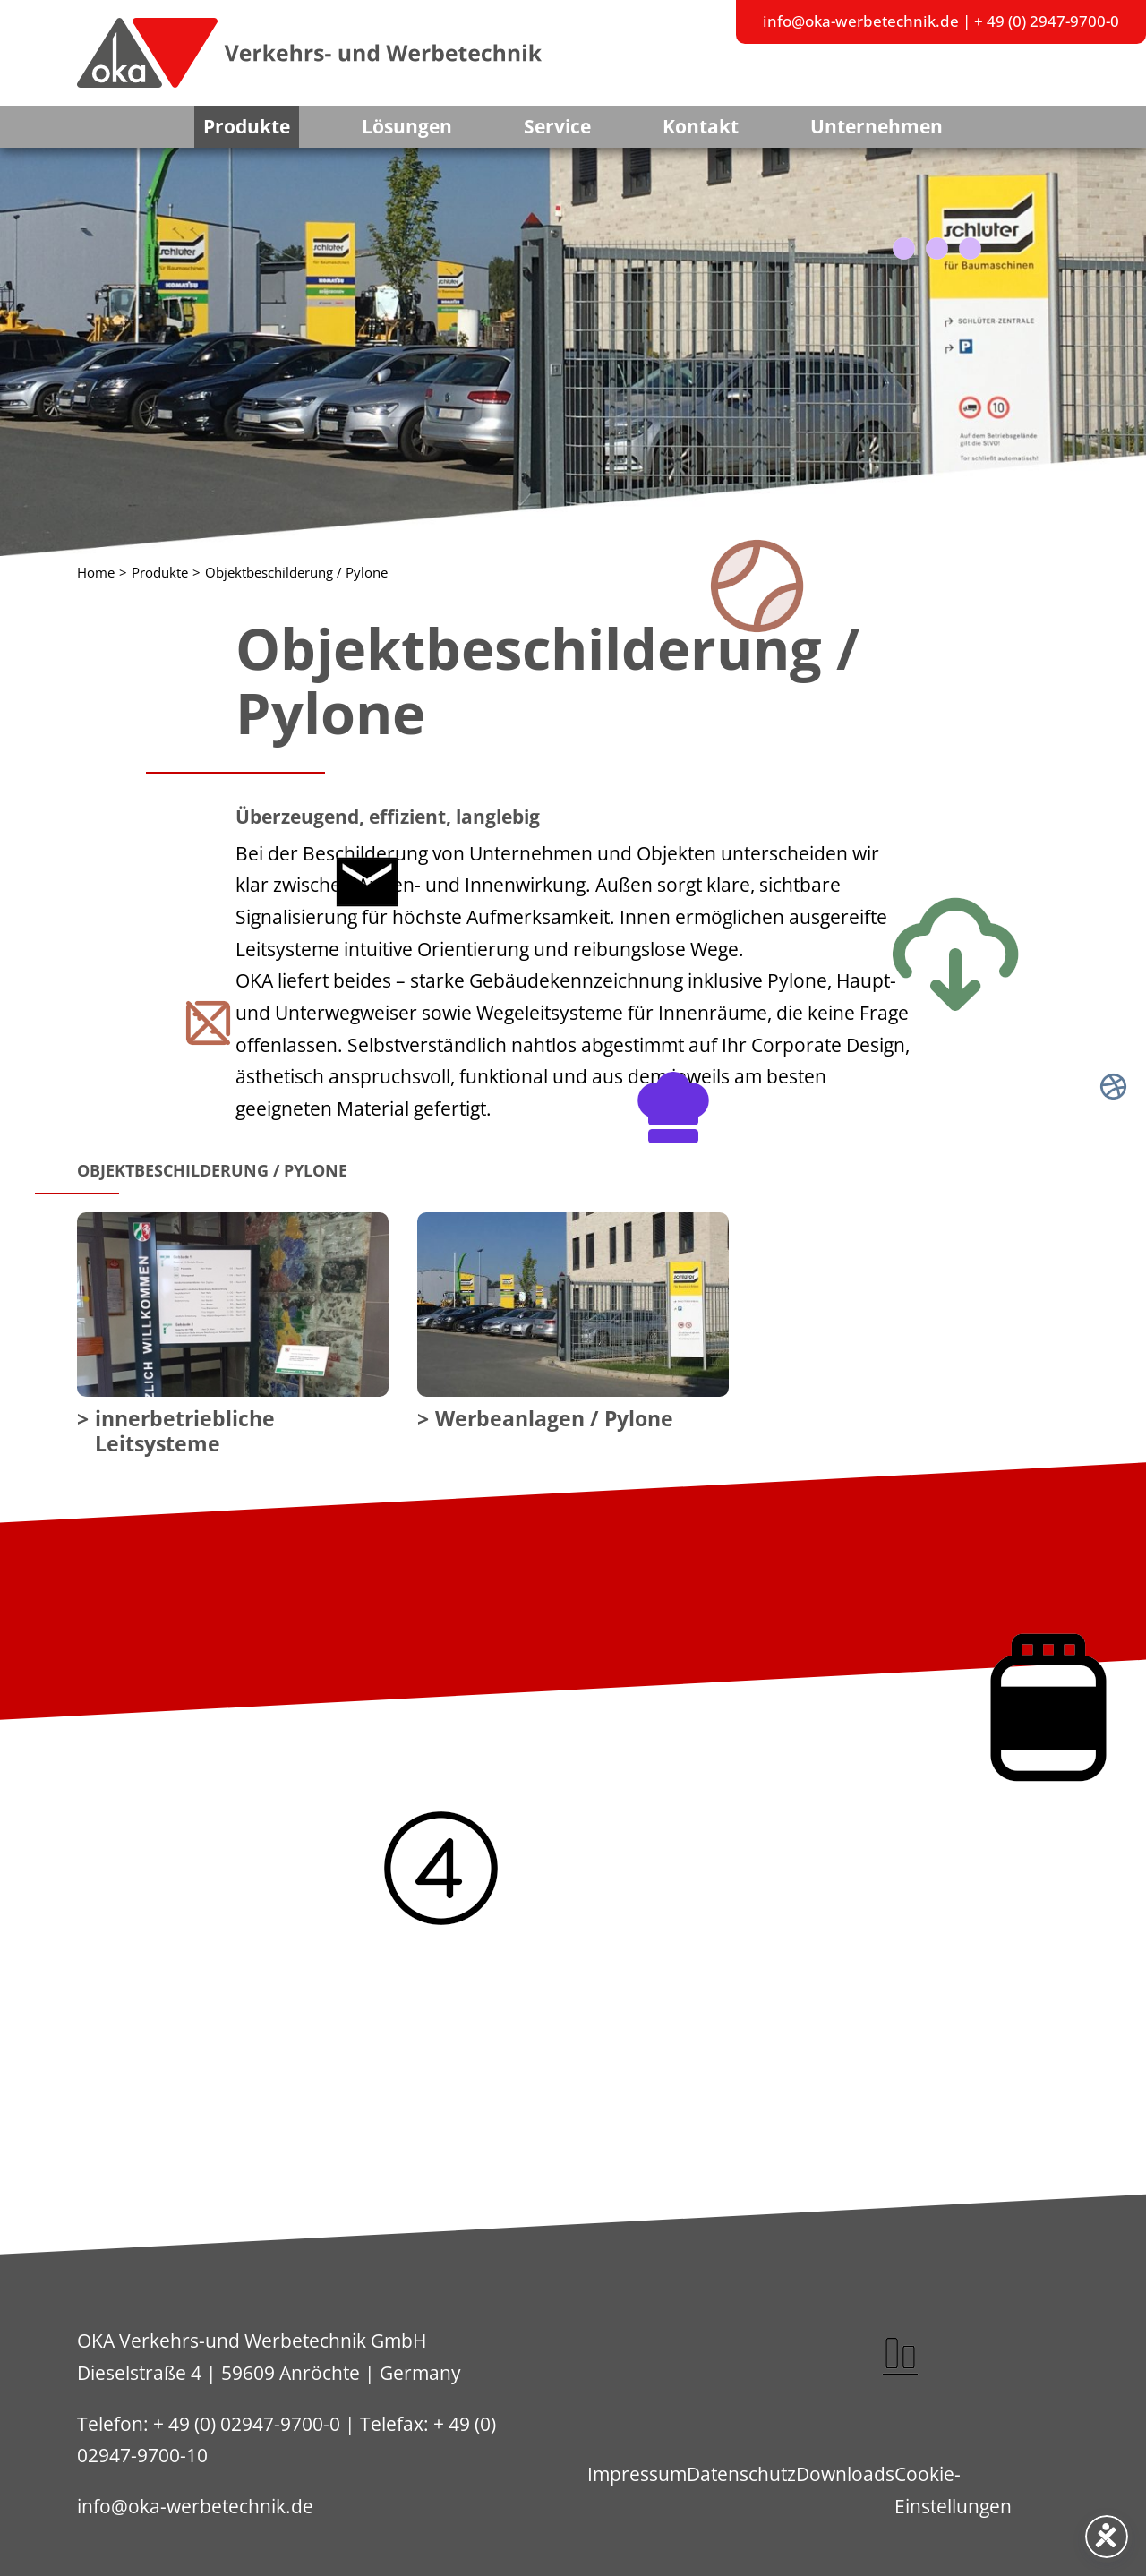 The height and width of the screenshot is (2576, 1146). Describe the element at coordinates (208, 1023) in the screenshot. I see `disable exposure adjustment` at that location.